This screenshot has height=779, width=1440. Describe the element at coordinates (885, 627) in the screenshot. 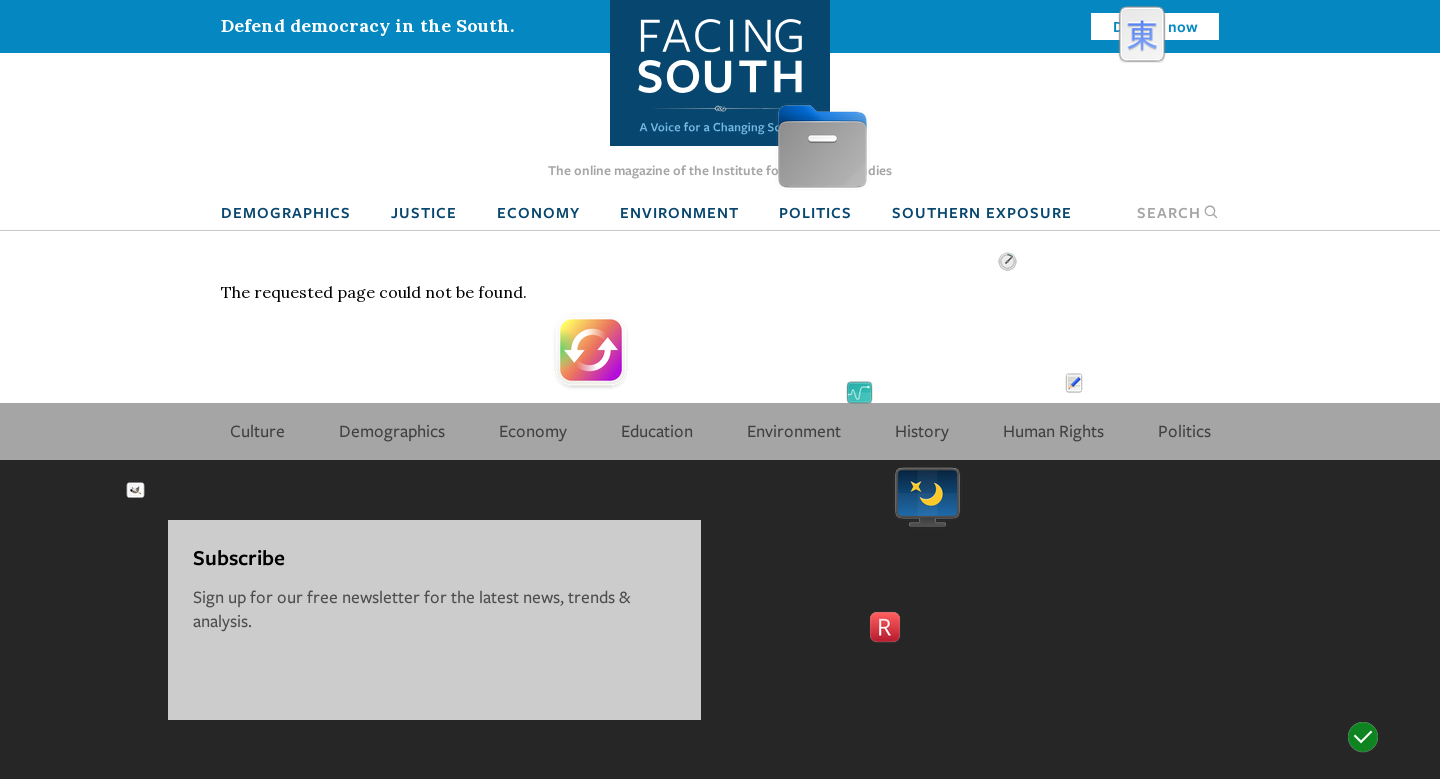

I see `open retext markdown editor` at that location.